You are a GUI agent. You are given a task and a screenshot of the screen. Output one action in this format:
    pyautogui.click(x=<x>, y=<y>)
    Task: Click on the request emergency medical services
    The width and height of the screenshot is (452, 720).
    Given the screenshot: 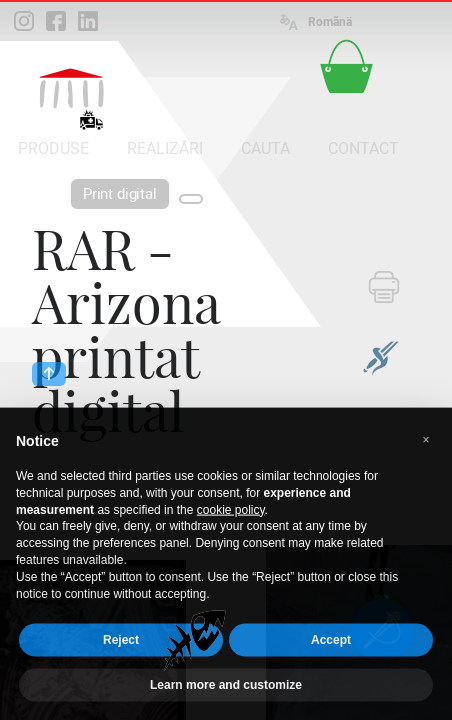 What is the action you would take?
    pyautogui.click(x=91, y=119)
    